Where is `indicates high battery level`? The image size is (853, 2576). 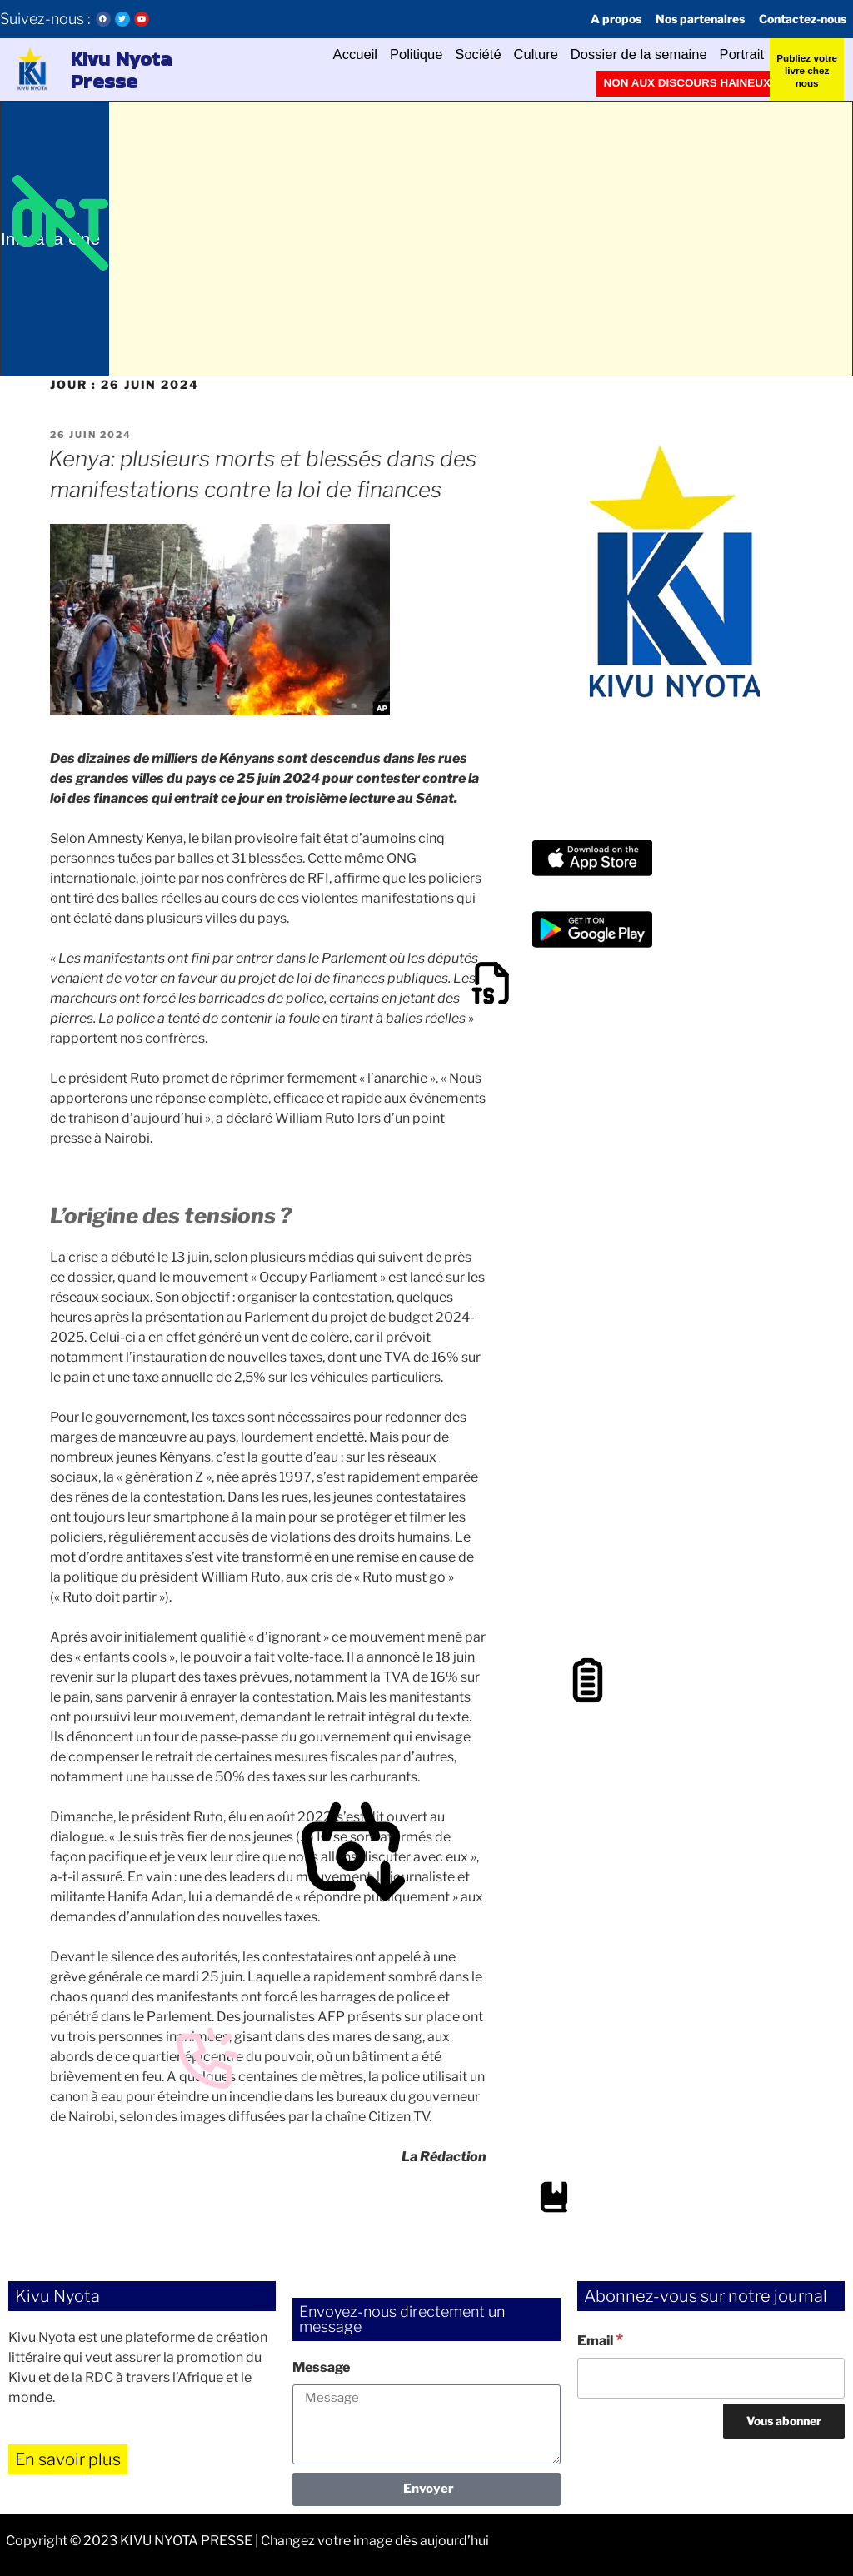
indicates high battery level is located at coordinates (587, 1680).